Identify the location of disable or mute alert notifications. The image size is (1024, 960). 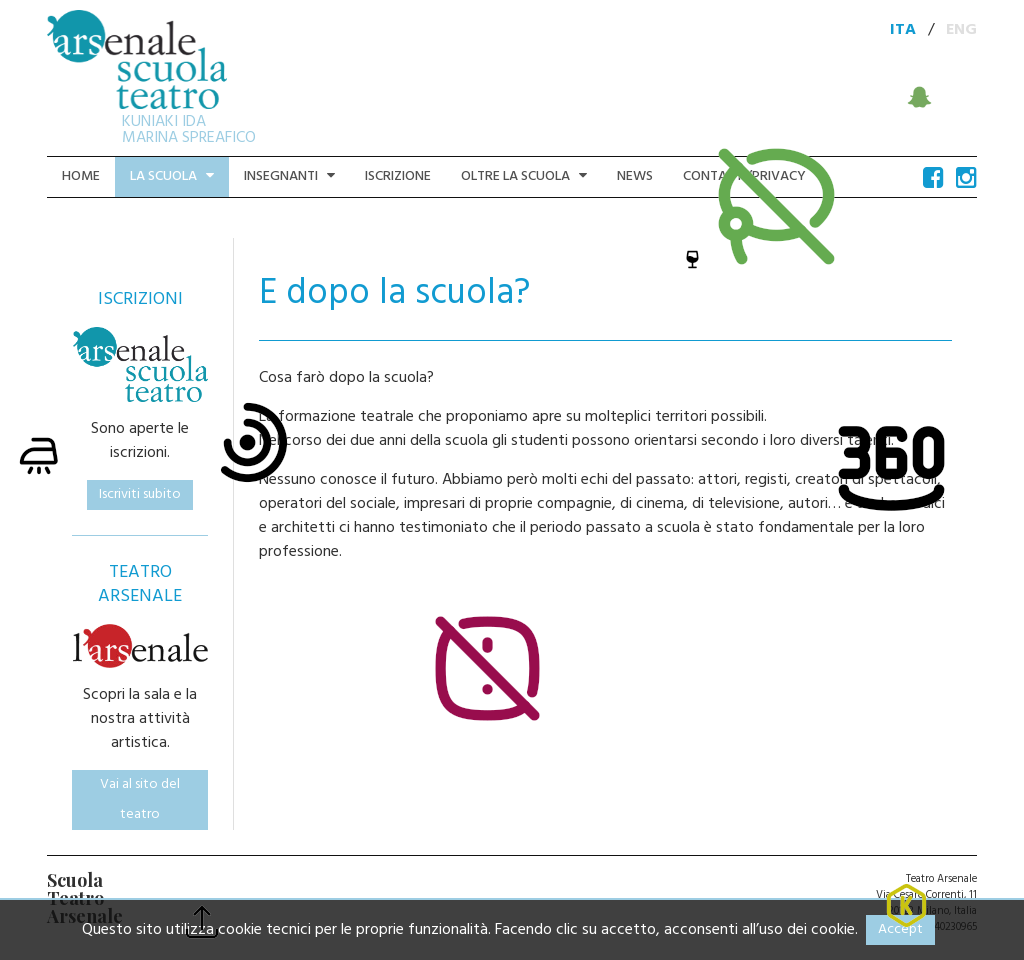
(487, 668).